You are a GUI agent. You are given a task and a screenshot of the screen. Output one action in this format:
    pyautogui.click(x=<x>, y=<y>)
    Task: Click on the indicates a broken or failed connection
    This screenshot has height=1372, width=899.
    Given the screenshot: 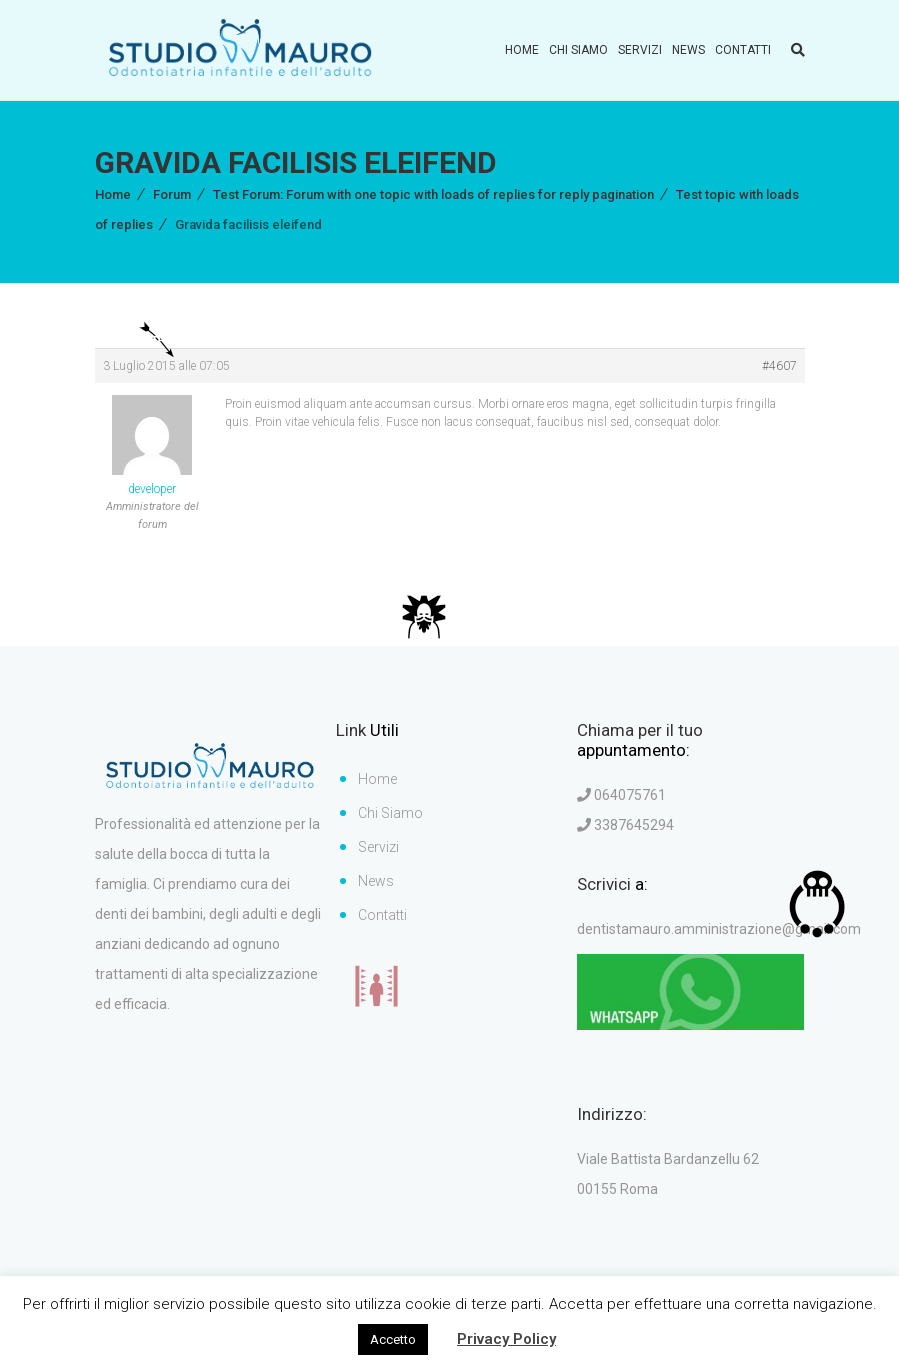 What is the action you would take?
    pyautogui.click(x=156, y=339)
    